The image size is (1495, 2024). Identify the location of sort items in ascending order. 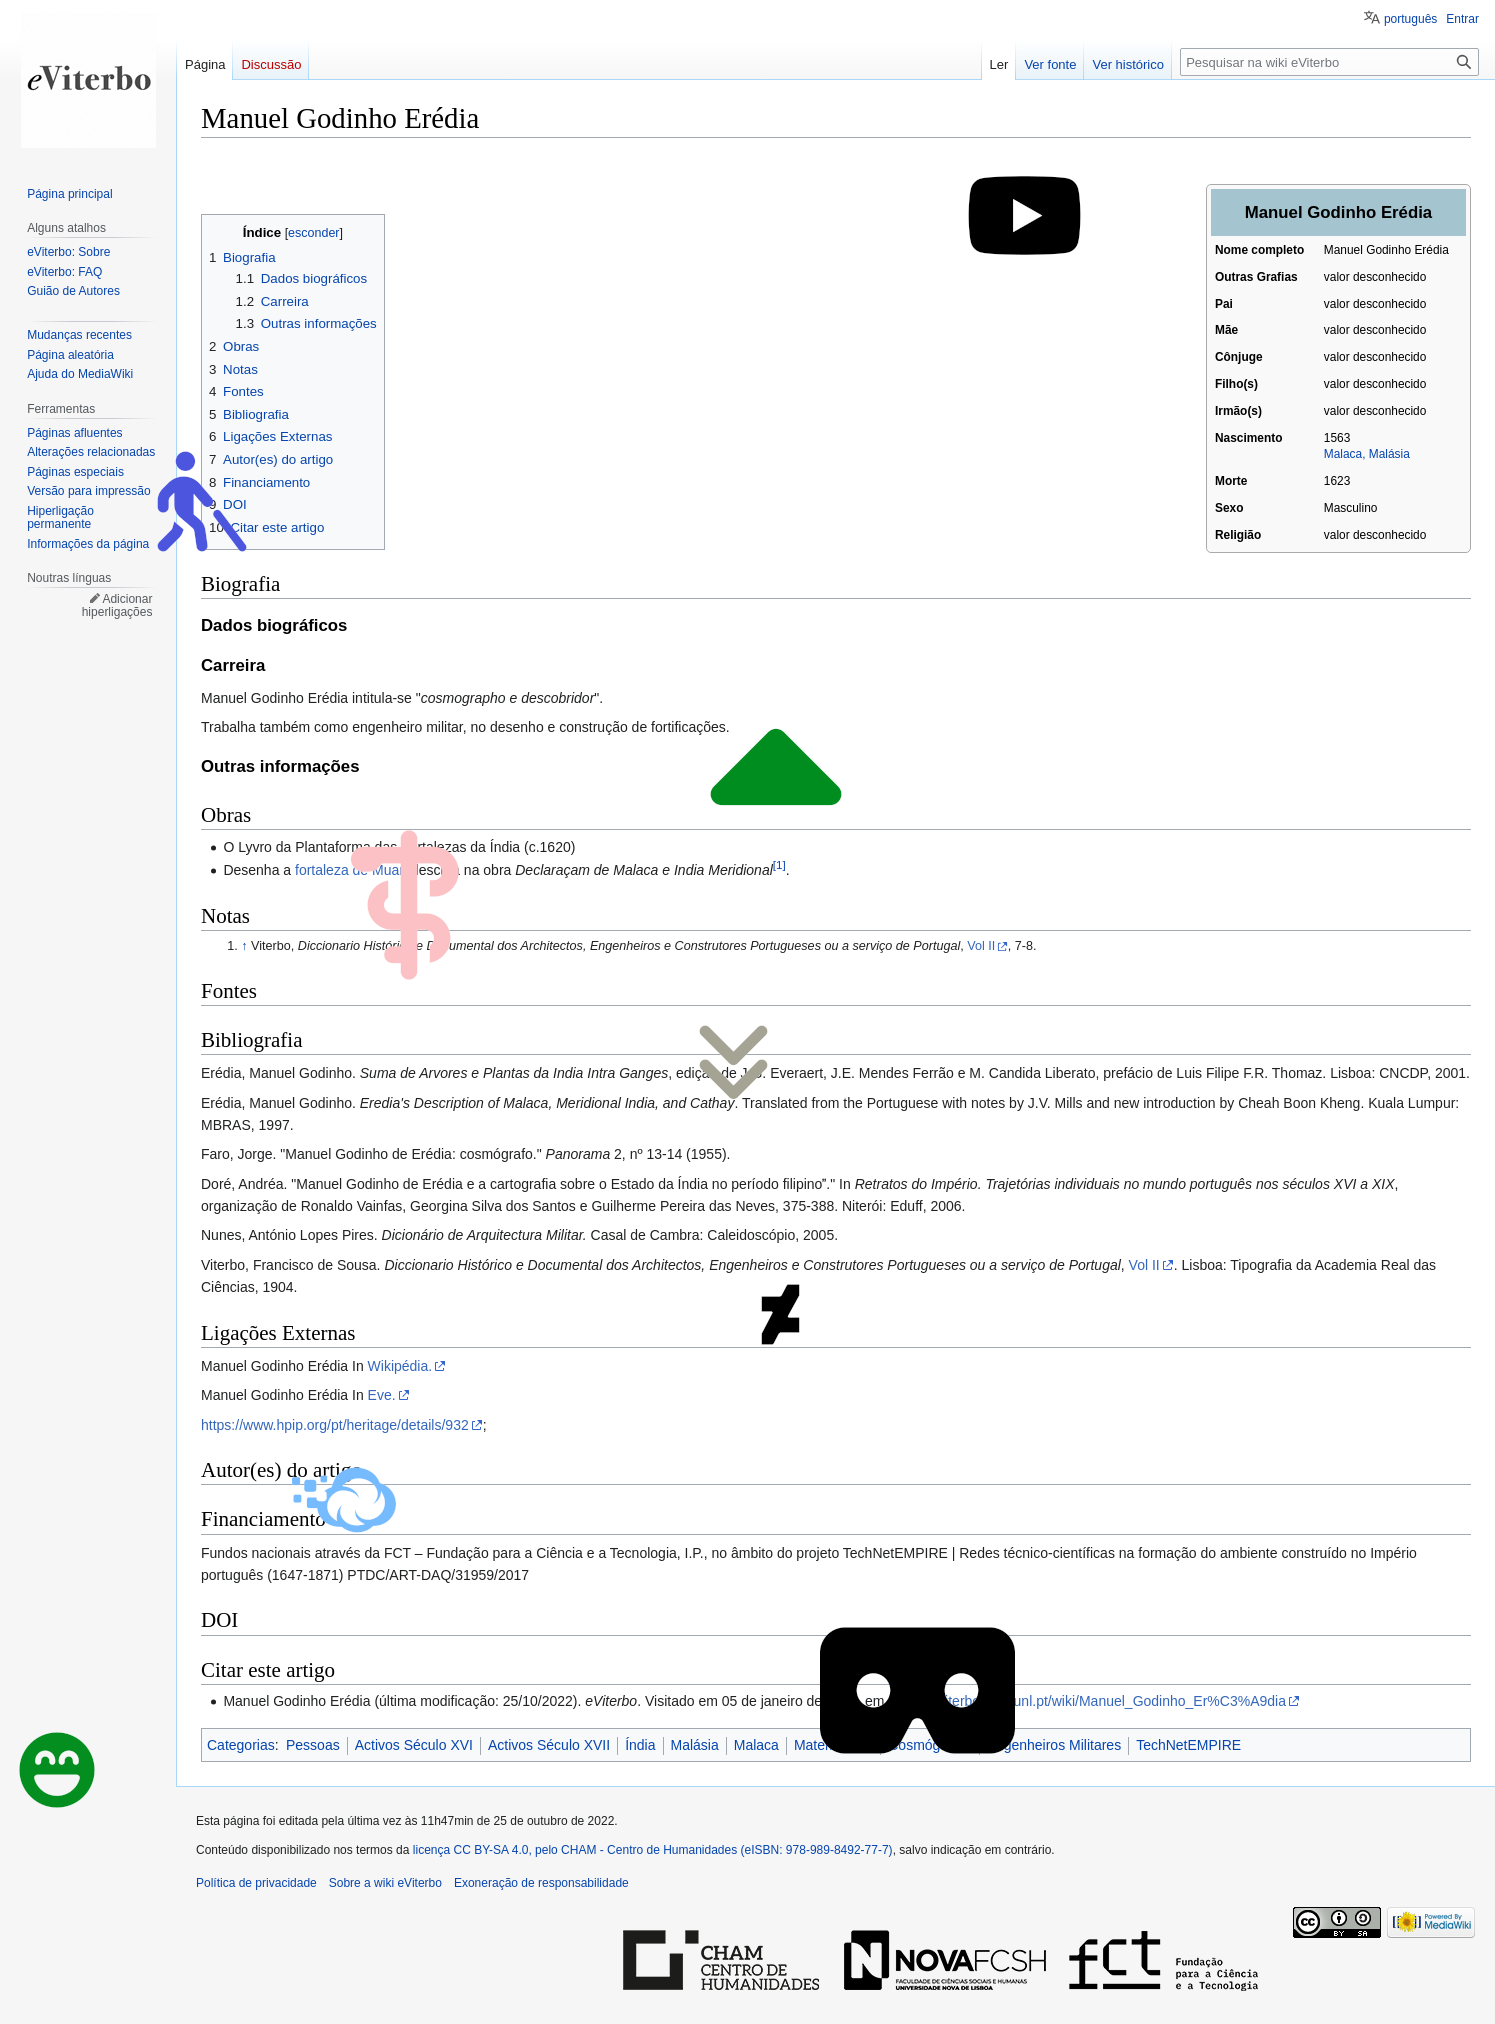
(776, 816).